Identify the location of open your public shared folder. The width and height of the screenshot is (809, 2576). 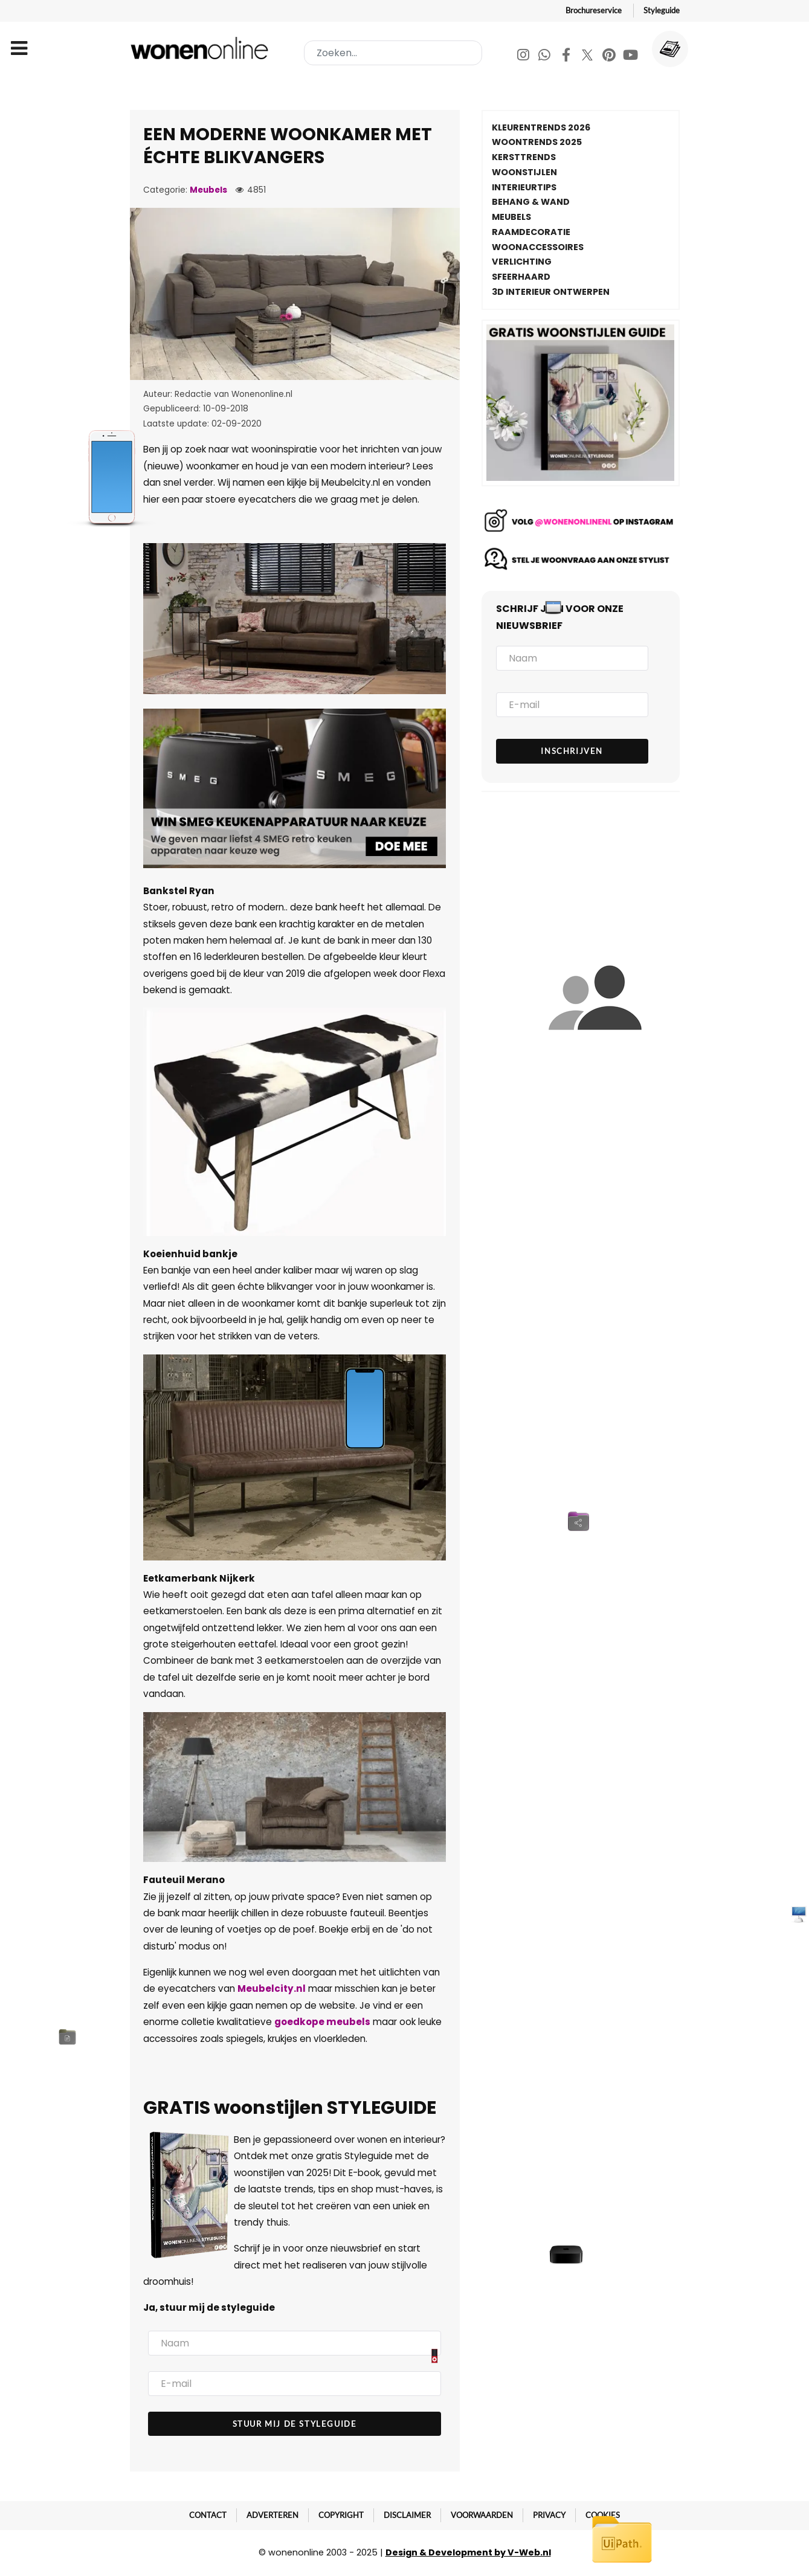
(578, 1521).